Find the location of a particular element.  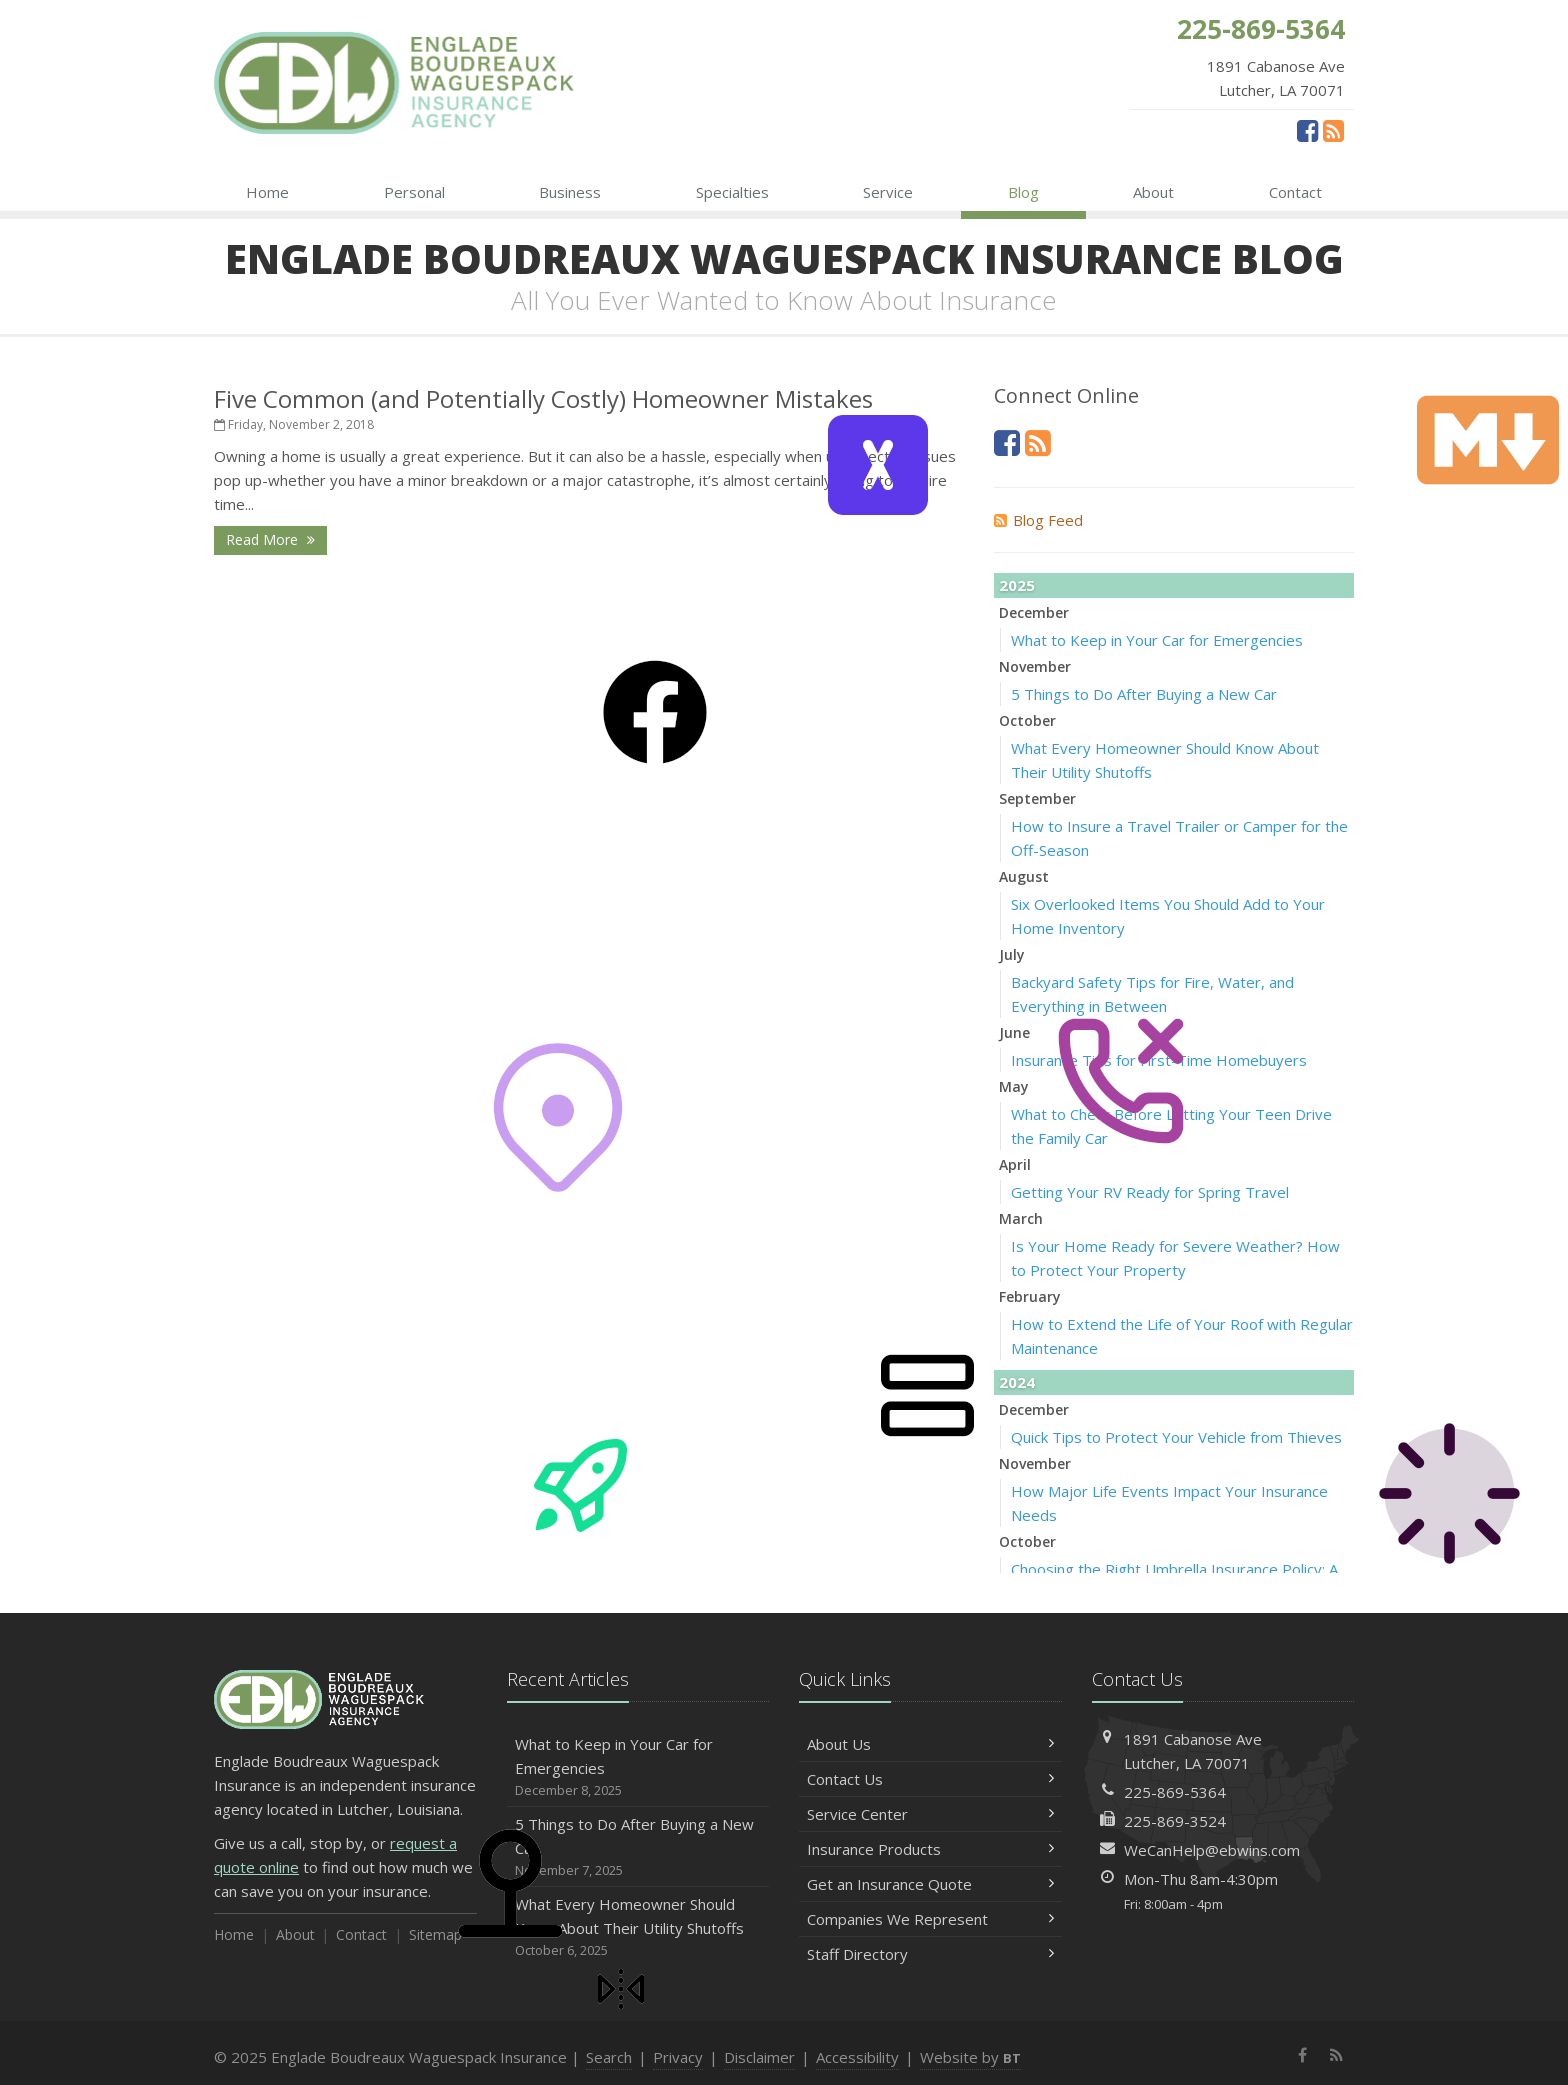

indicates content is loading is located at coordinates (1449, 1493).